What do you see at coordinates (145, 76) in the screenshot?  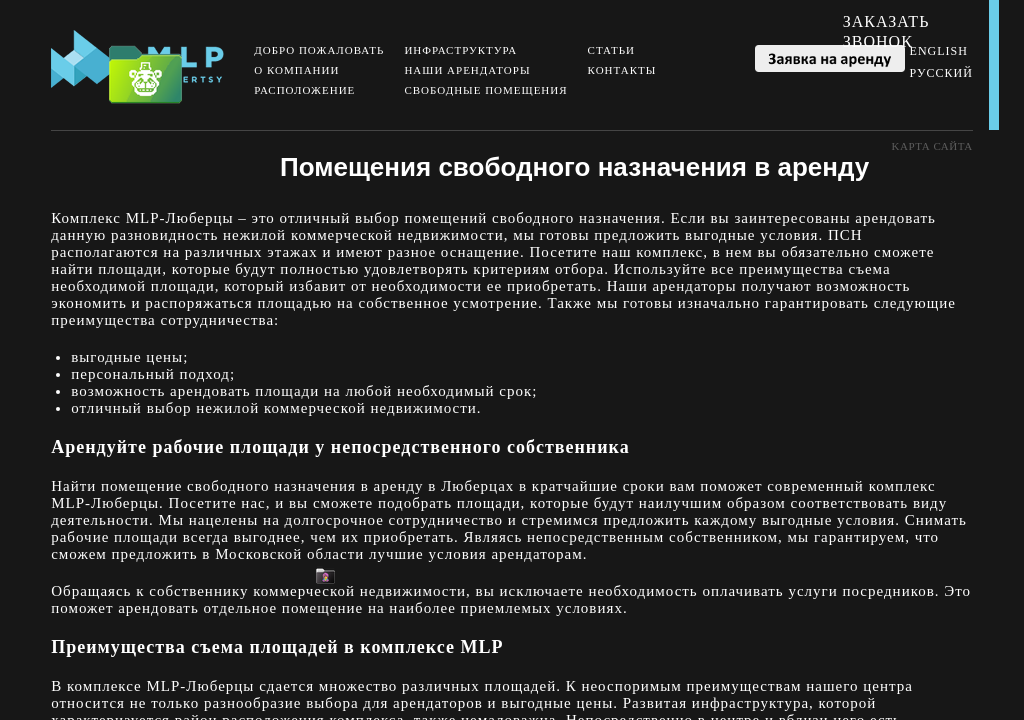 I see `open your Game Jolt games folder` at bounding box center [145, 76].